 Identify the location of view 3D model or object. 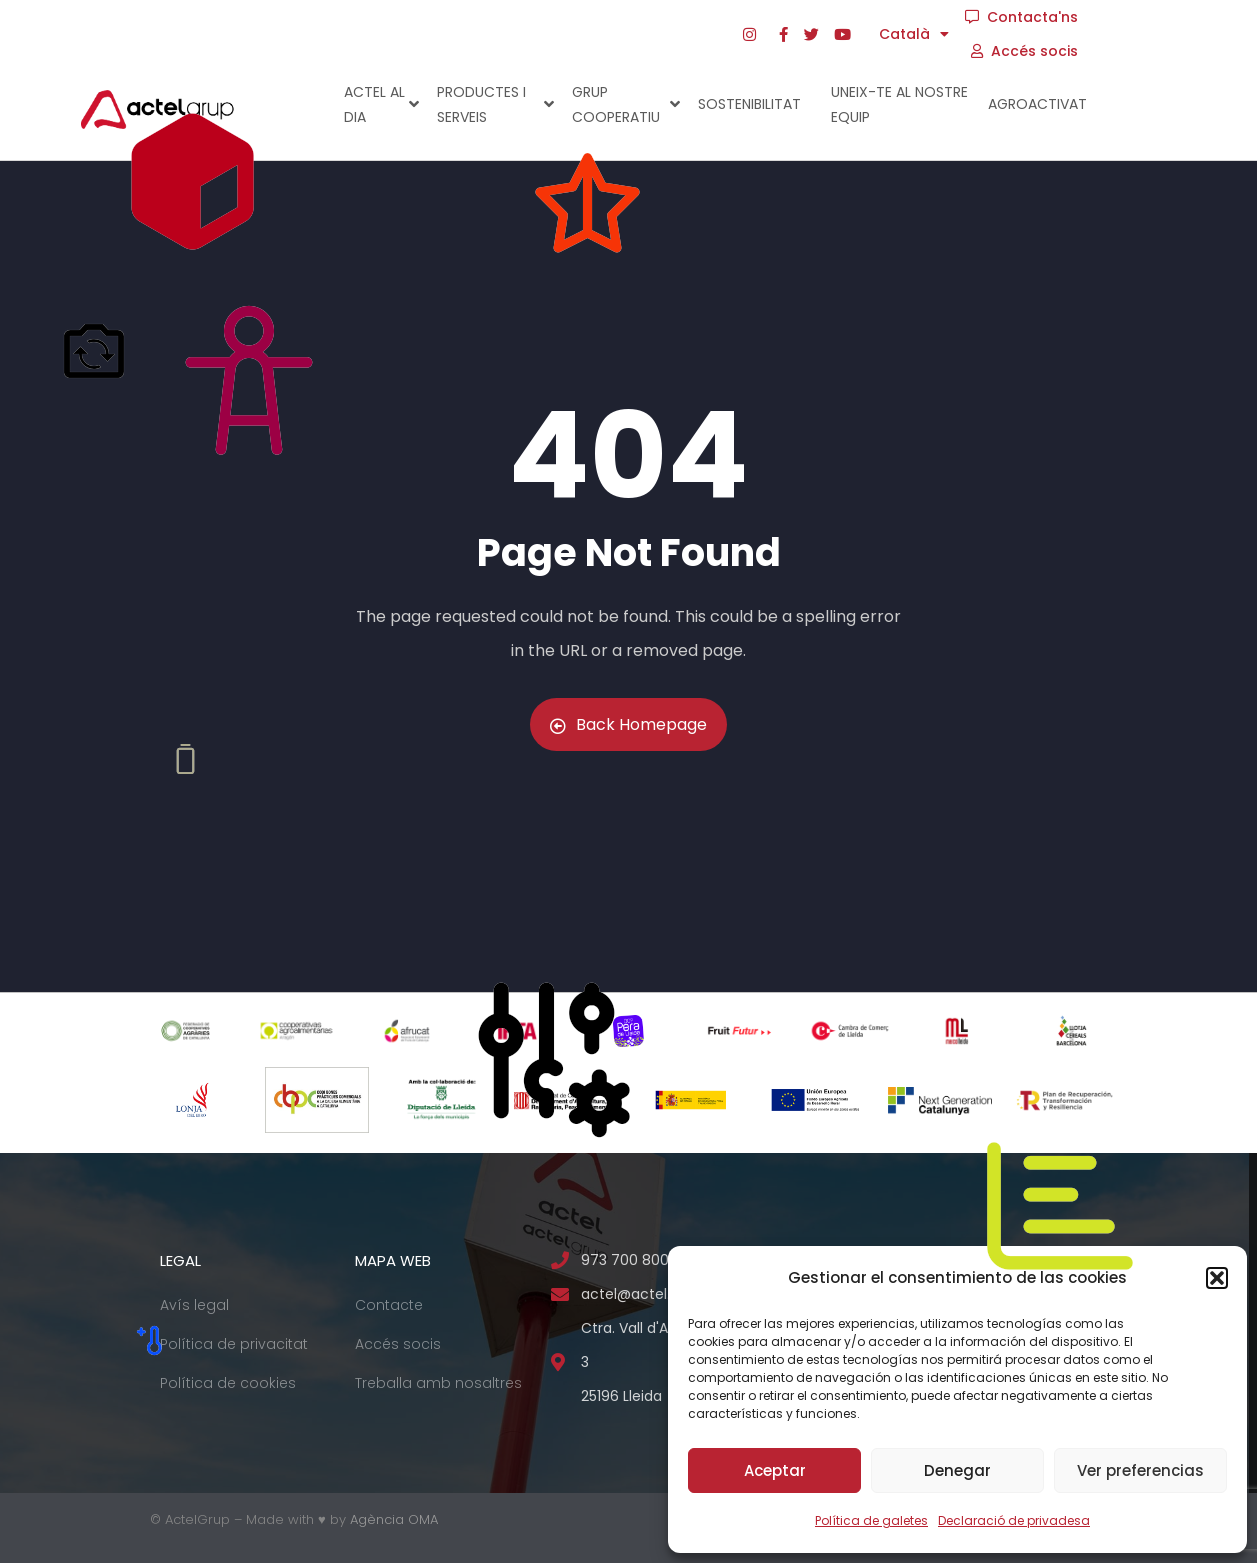
(192, 181).